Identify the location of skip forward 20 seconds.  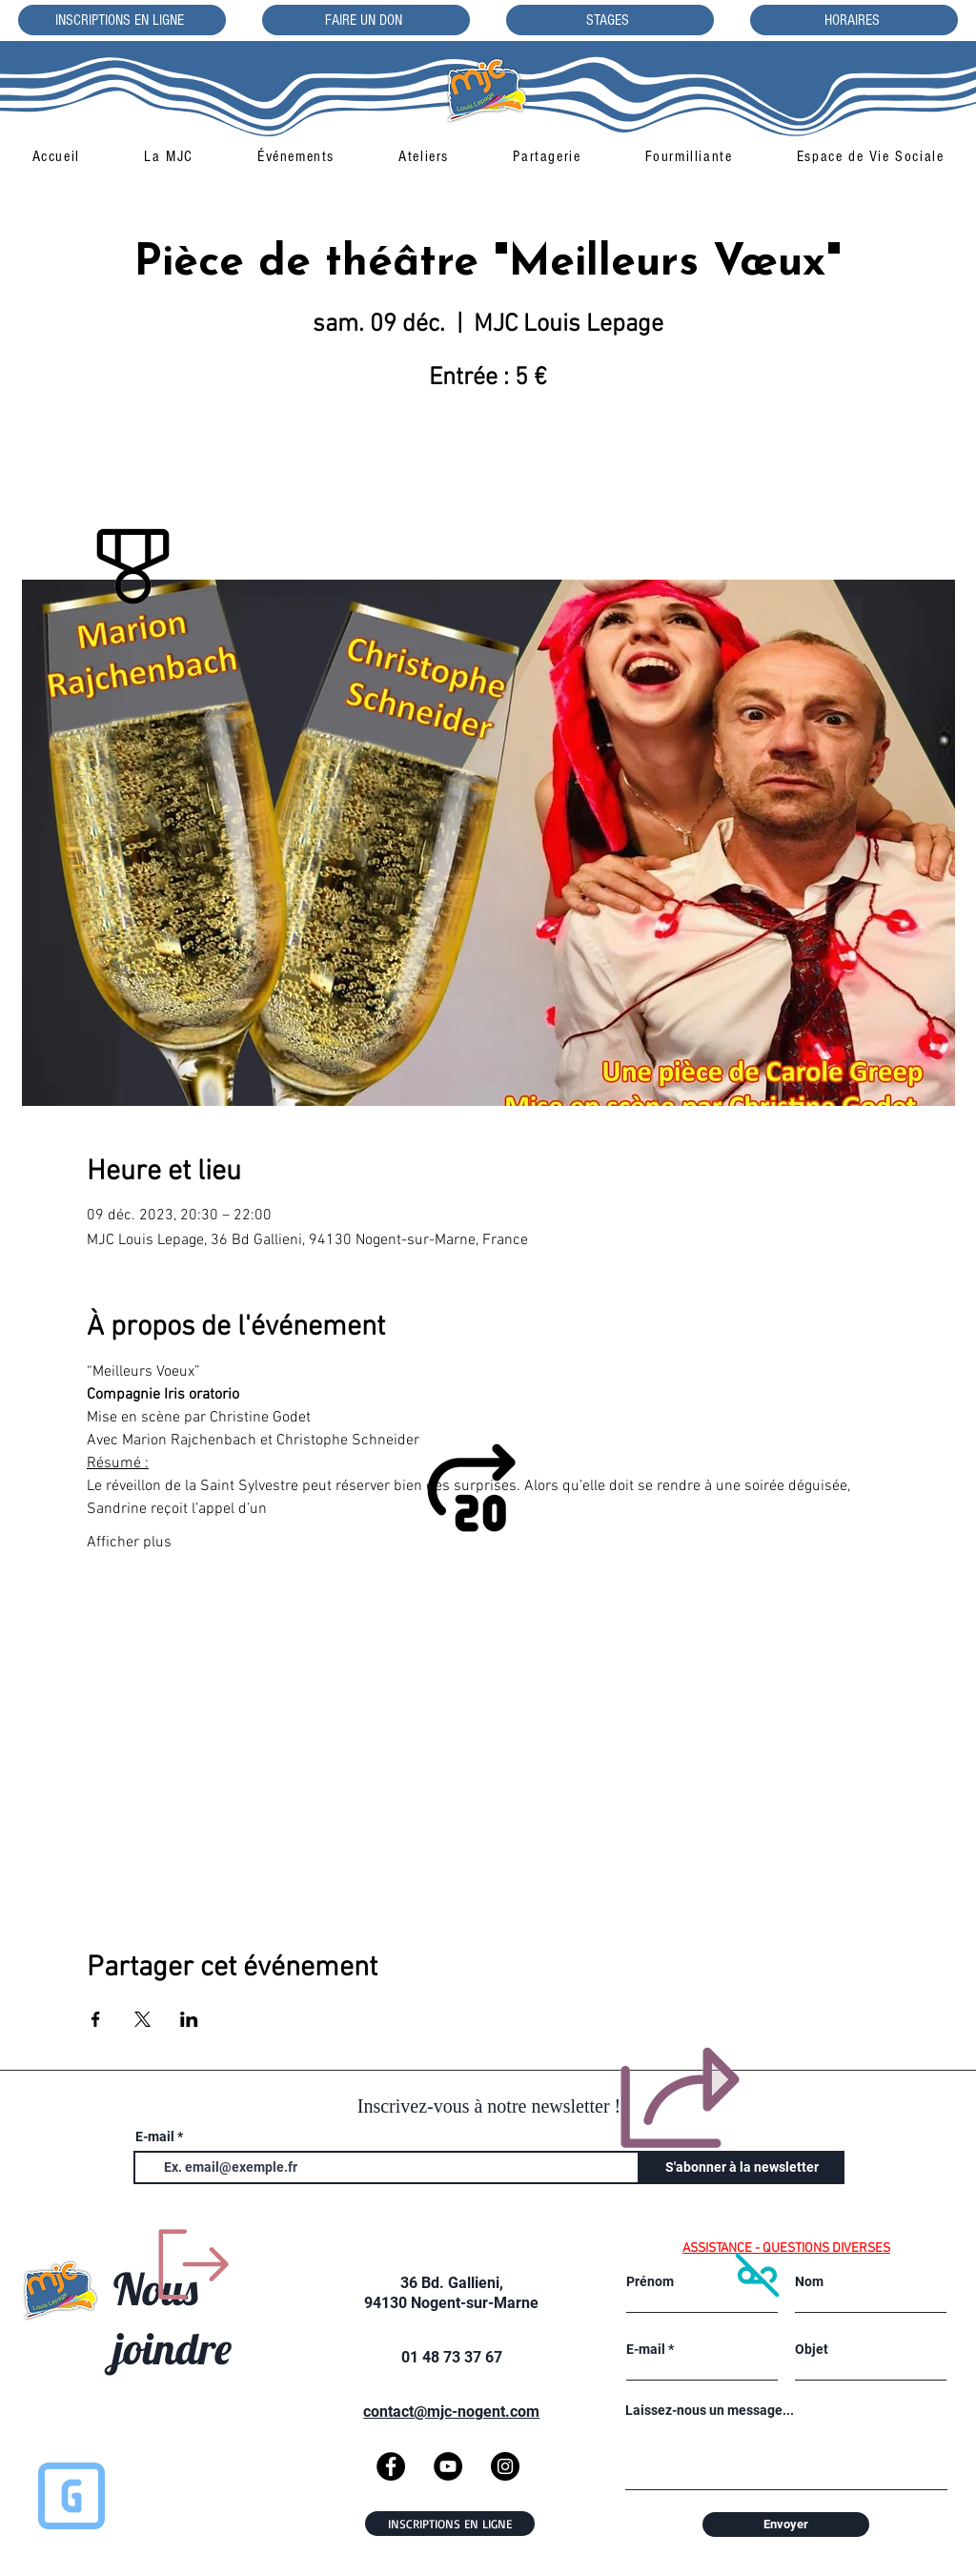
(474, 1490).